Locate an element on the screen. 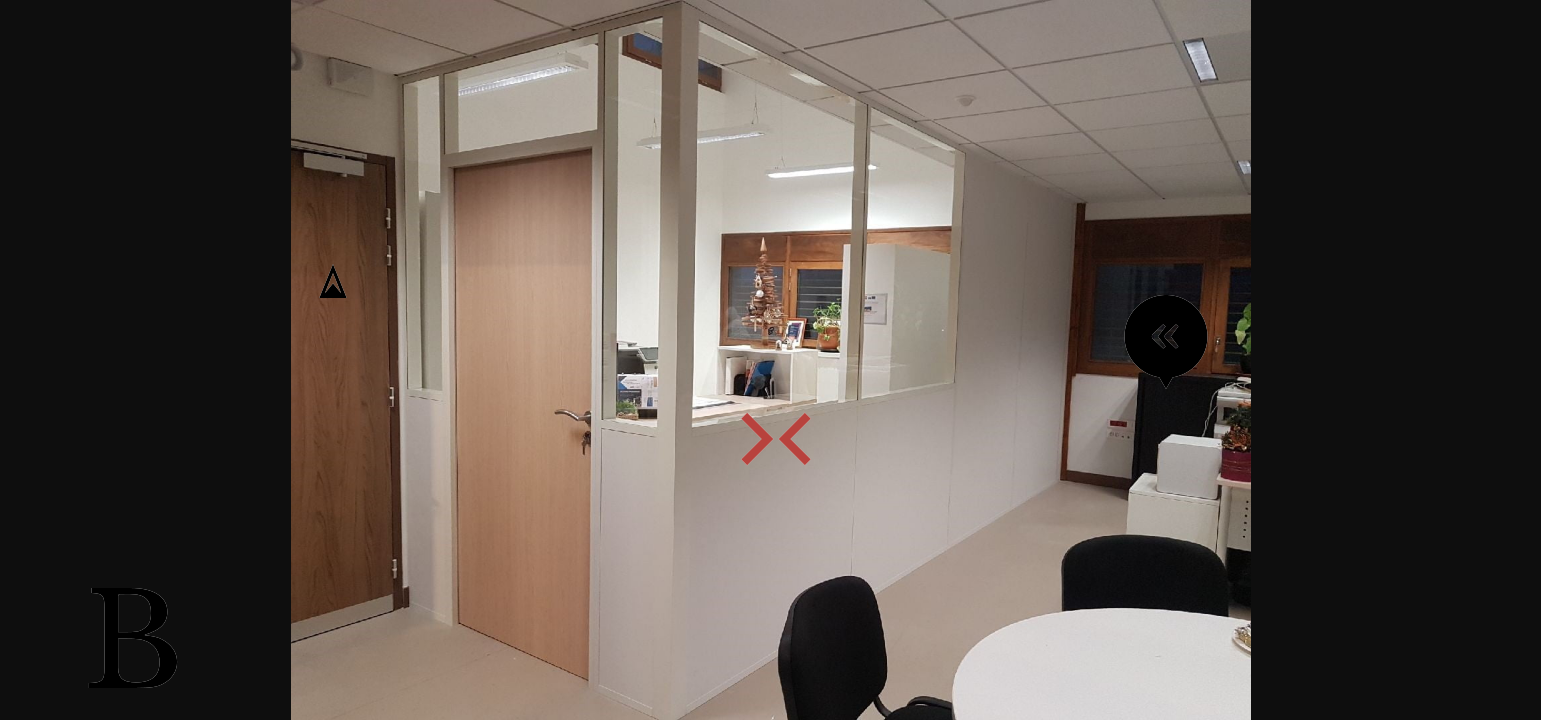 The height and width of the screenshot is (720, 1541). lucia authentication service logo is located at coordinates (333, 281).